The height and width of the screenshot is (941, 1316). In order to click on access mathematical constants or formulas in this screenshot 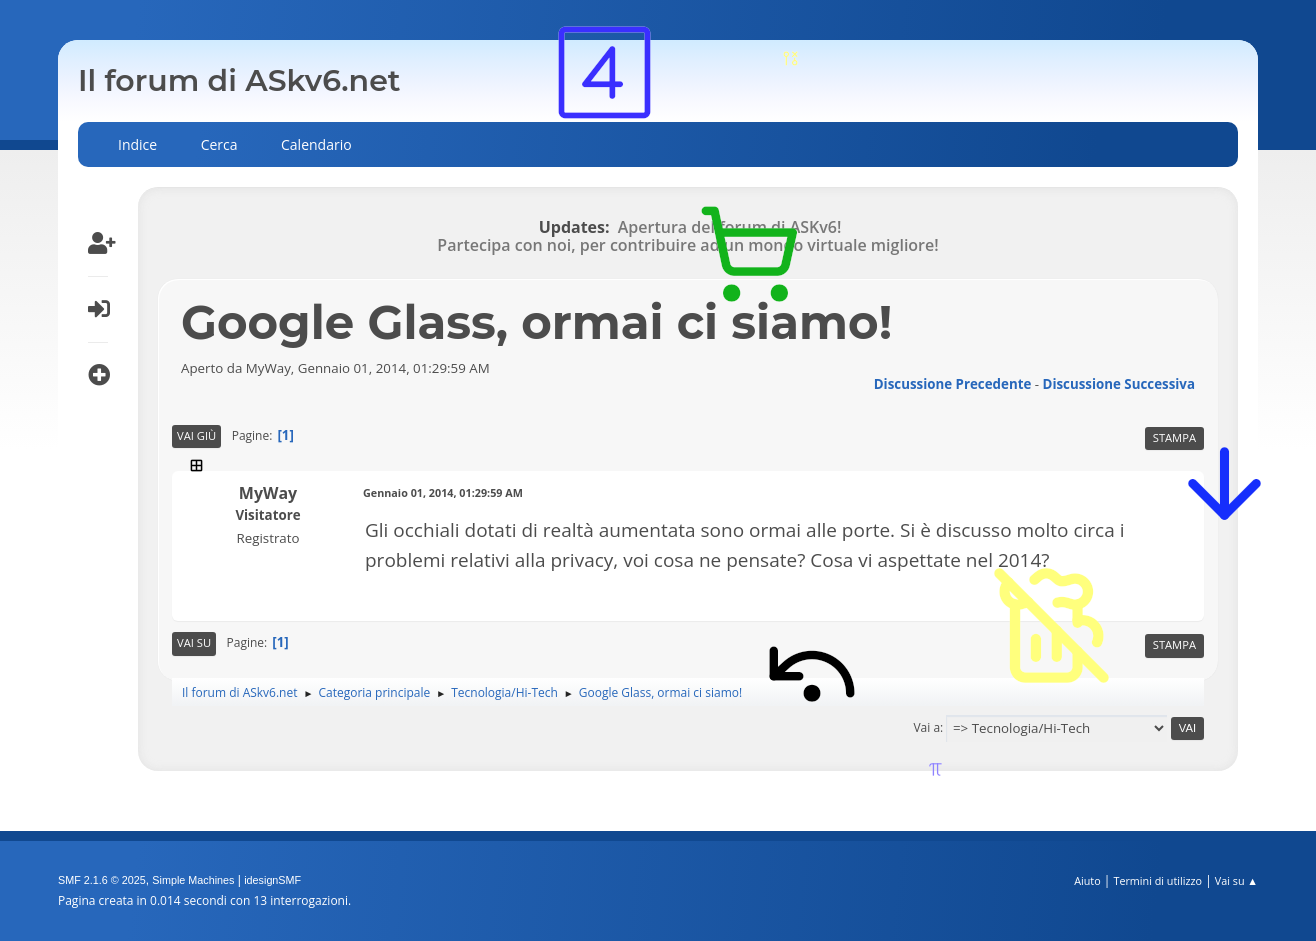, I will do `click(935, 769)`.